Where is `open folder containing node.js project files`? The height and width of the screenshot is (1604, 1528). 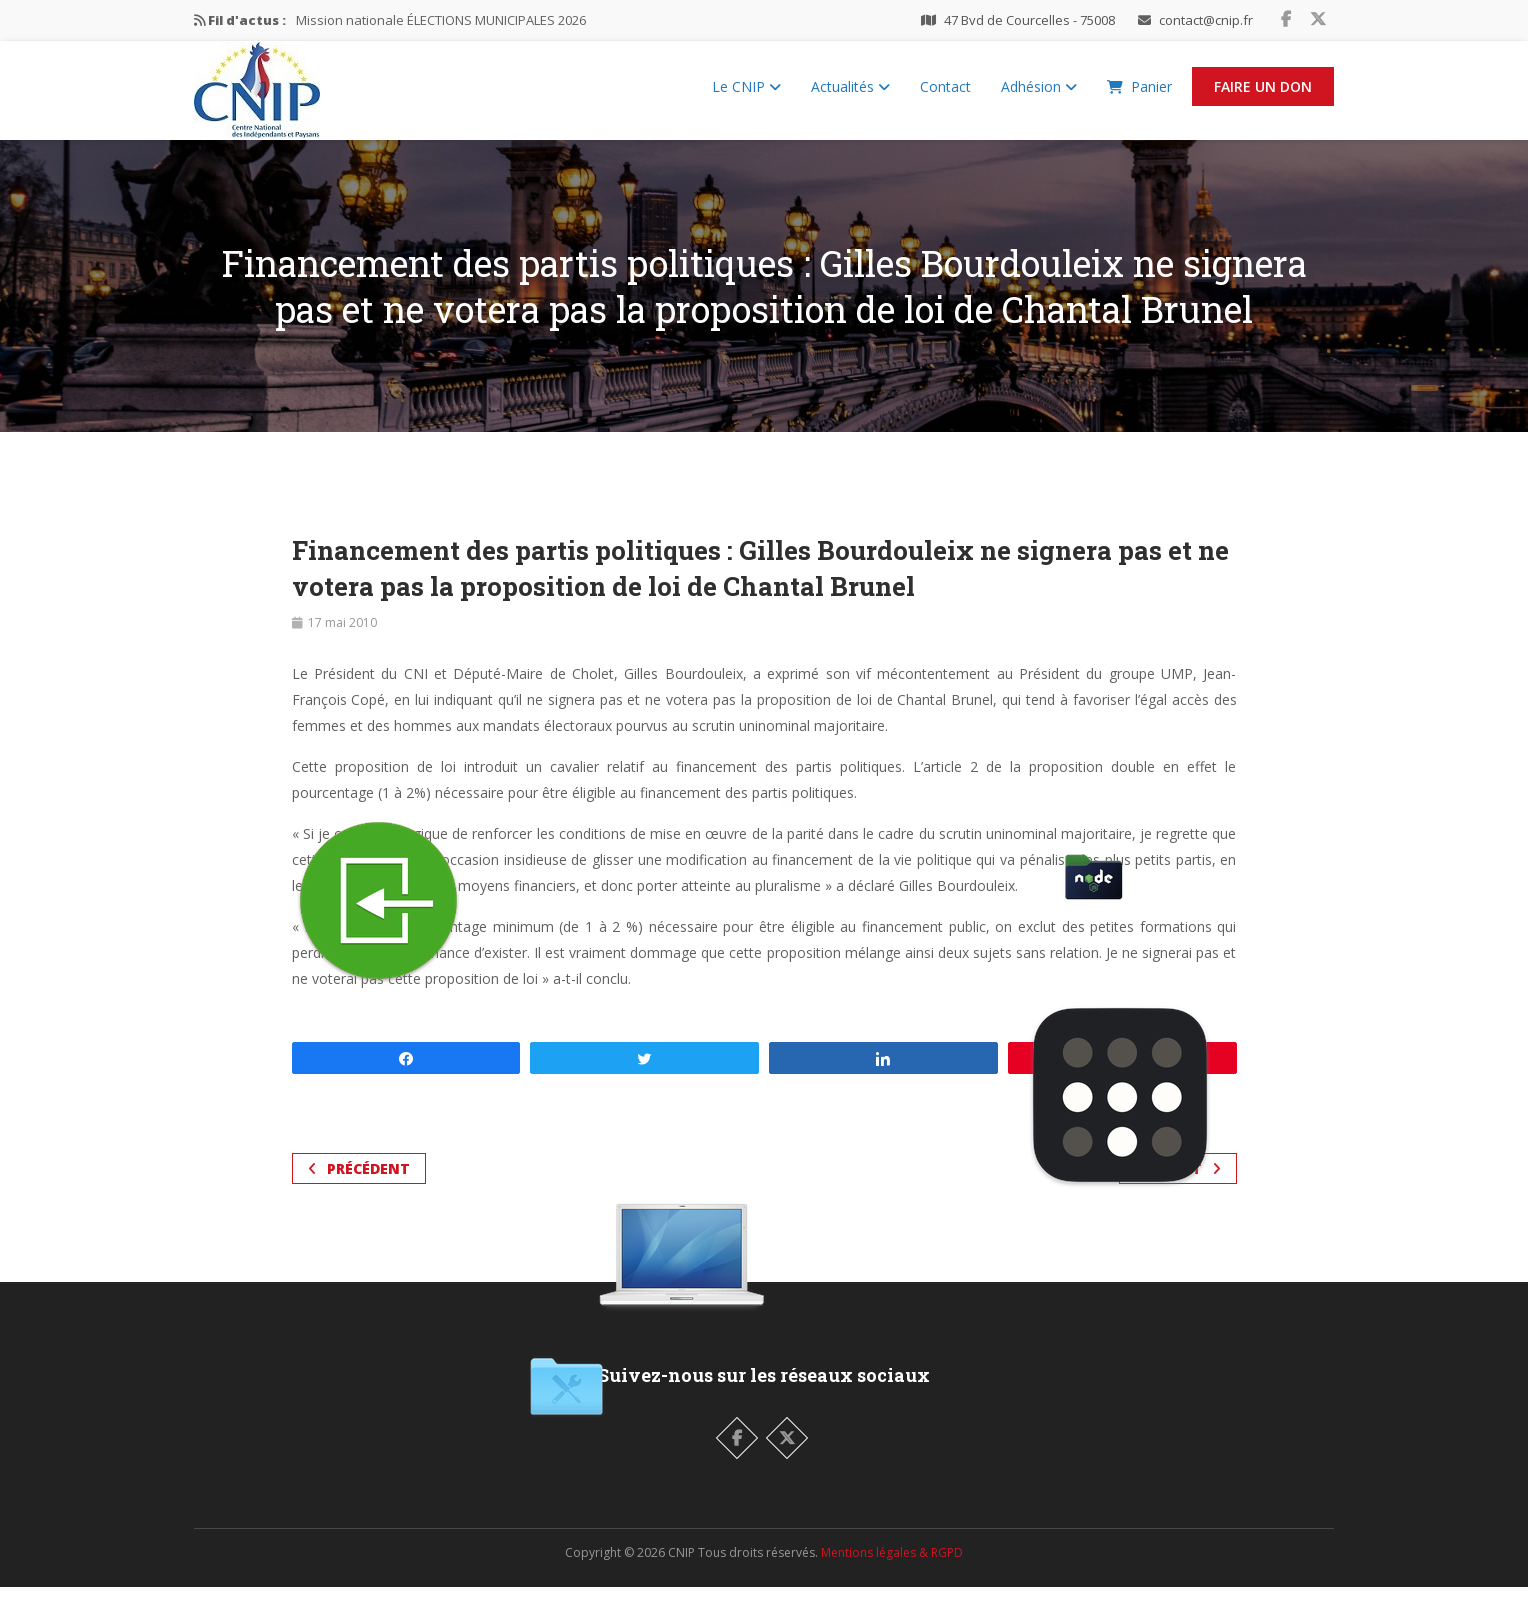
open folder containing node.js project files is located at coordinates (1093, 878).